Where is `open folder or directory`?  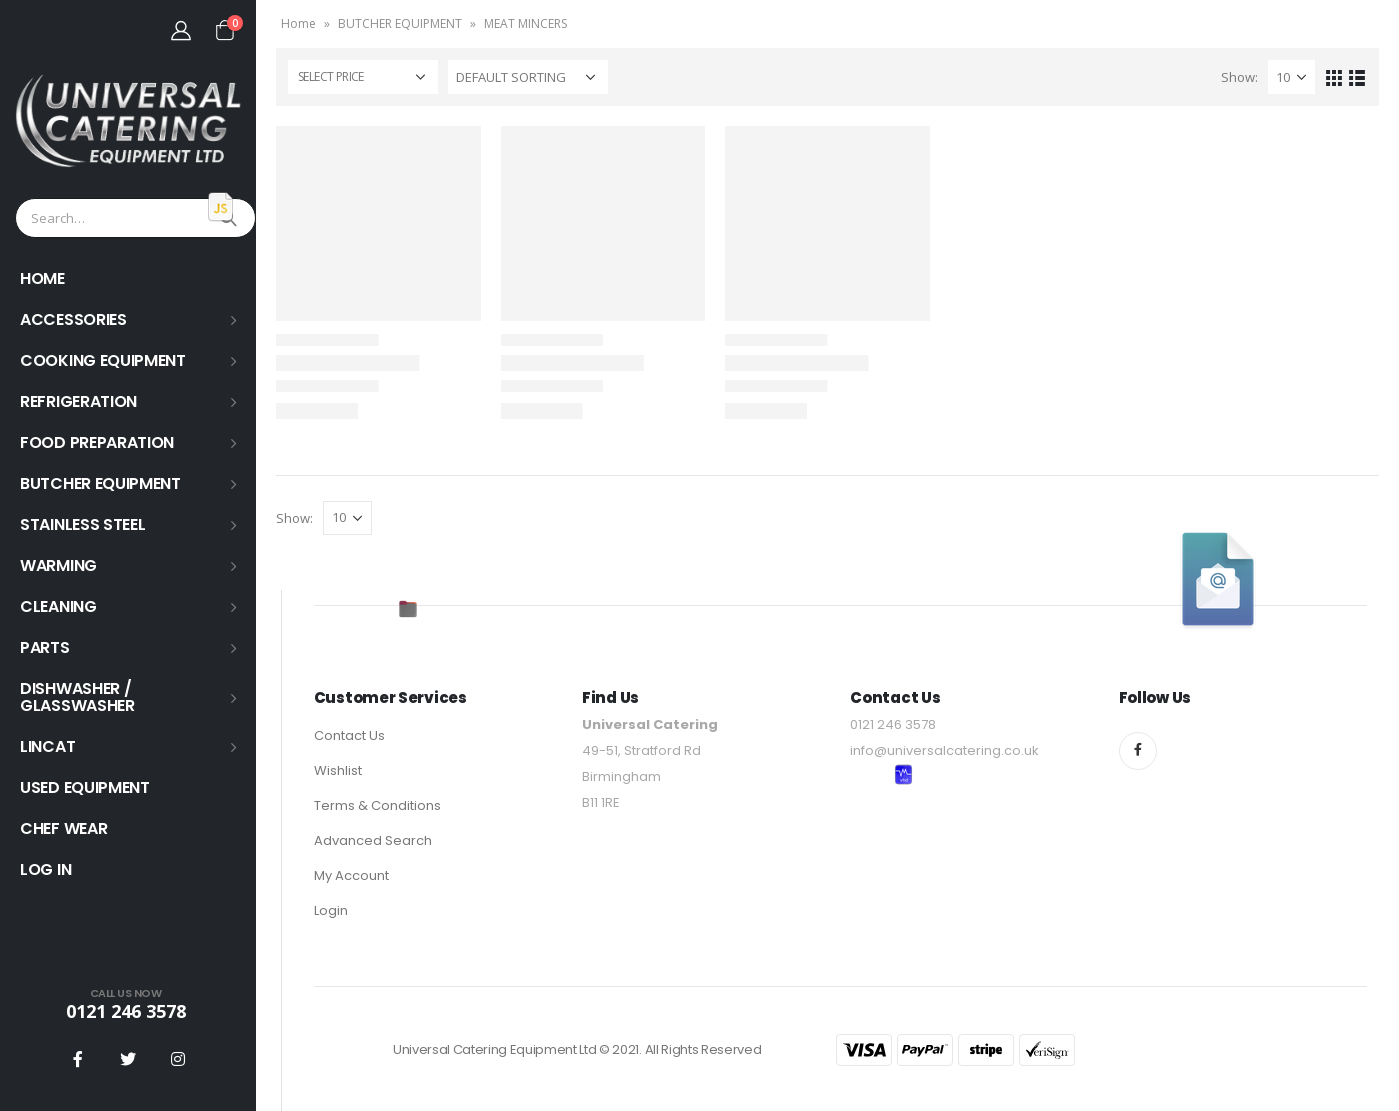
open folder or directory is located at coordinates (408, 609).